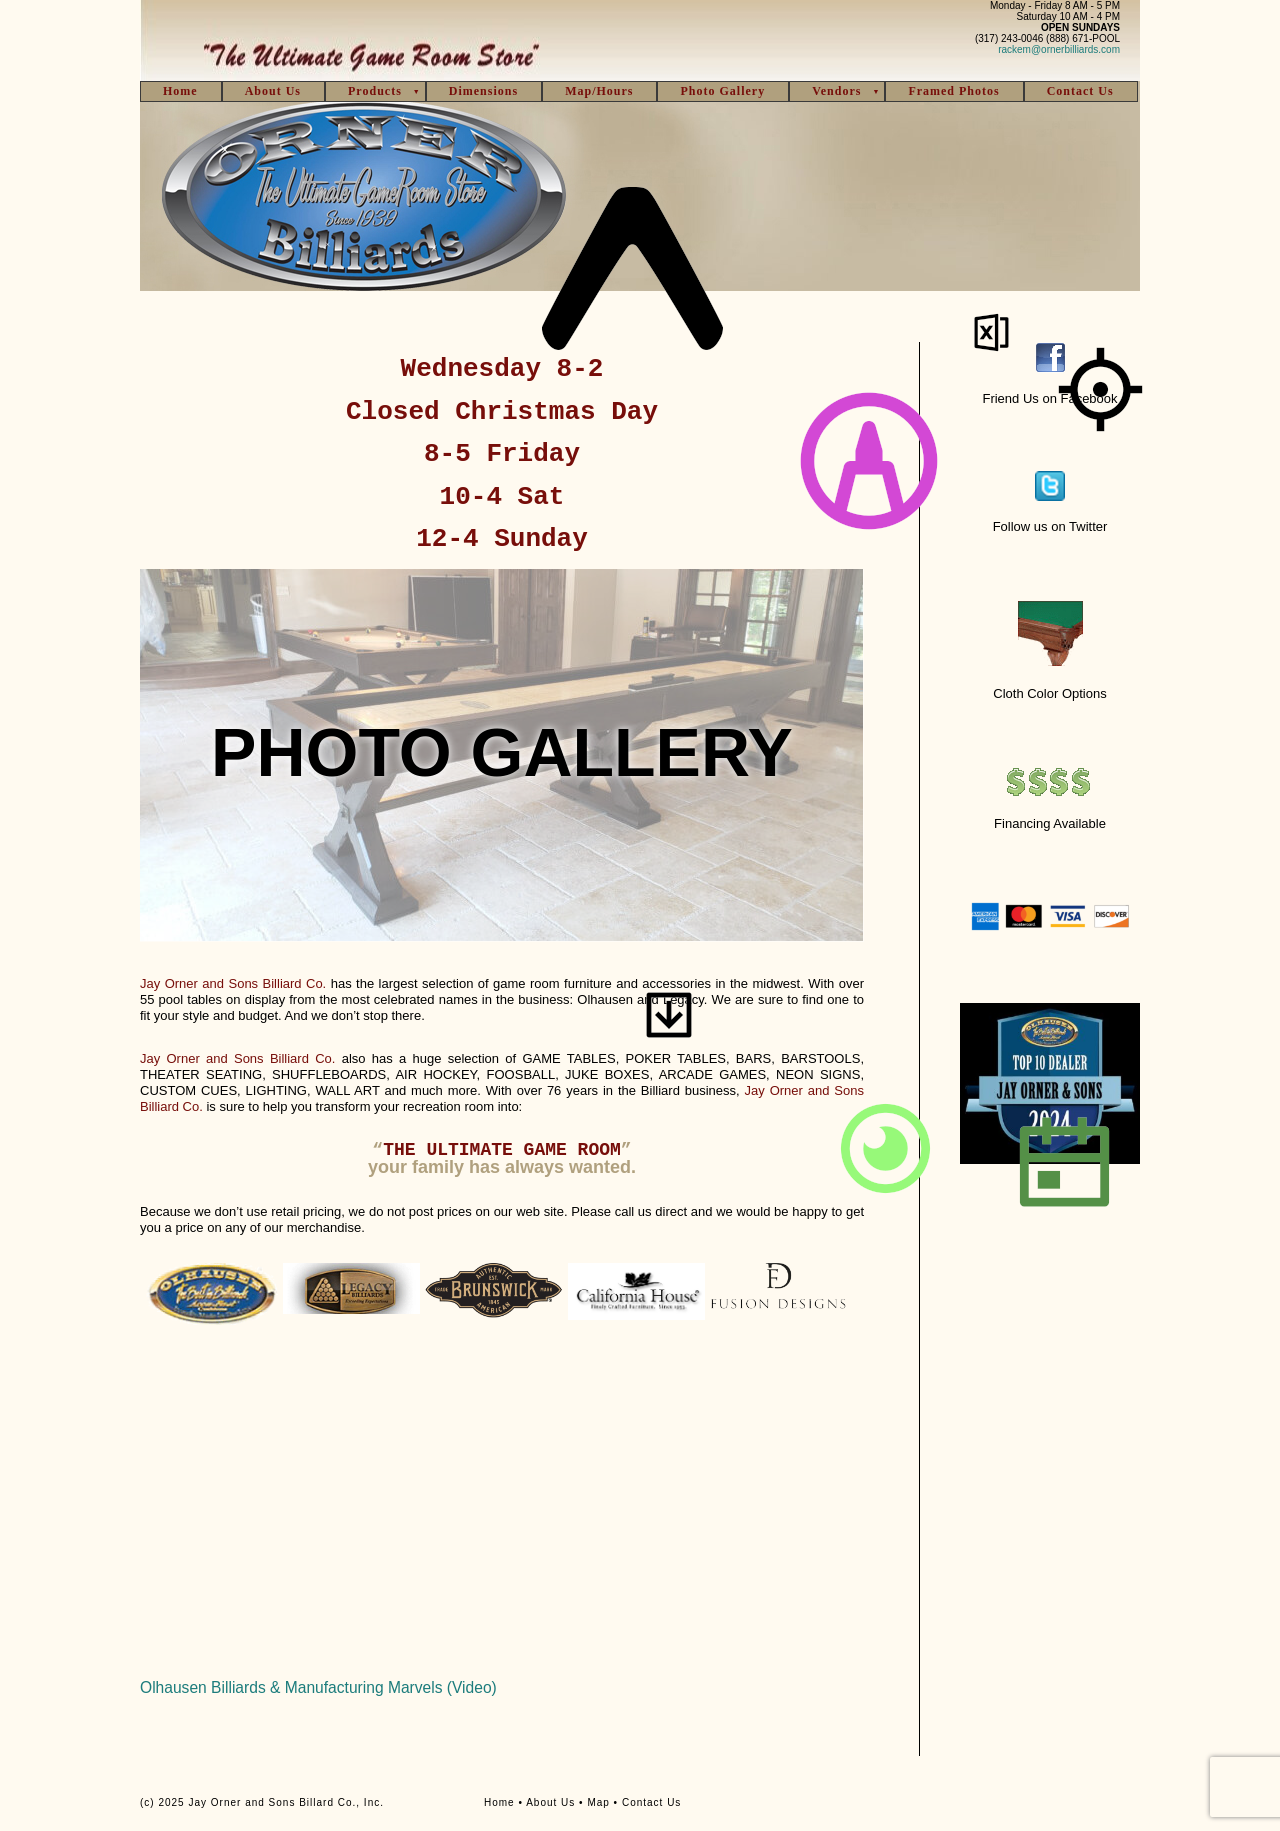 This screenshot has height=1831, width=1280. What do you see at coordinates (669, 1015) in the screenshot?
I see `download file or content` at bounding box center [669, 1015].